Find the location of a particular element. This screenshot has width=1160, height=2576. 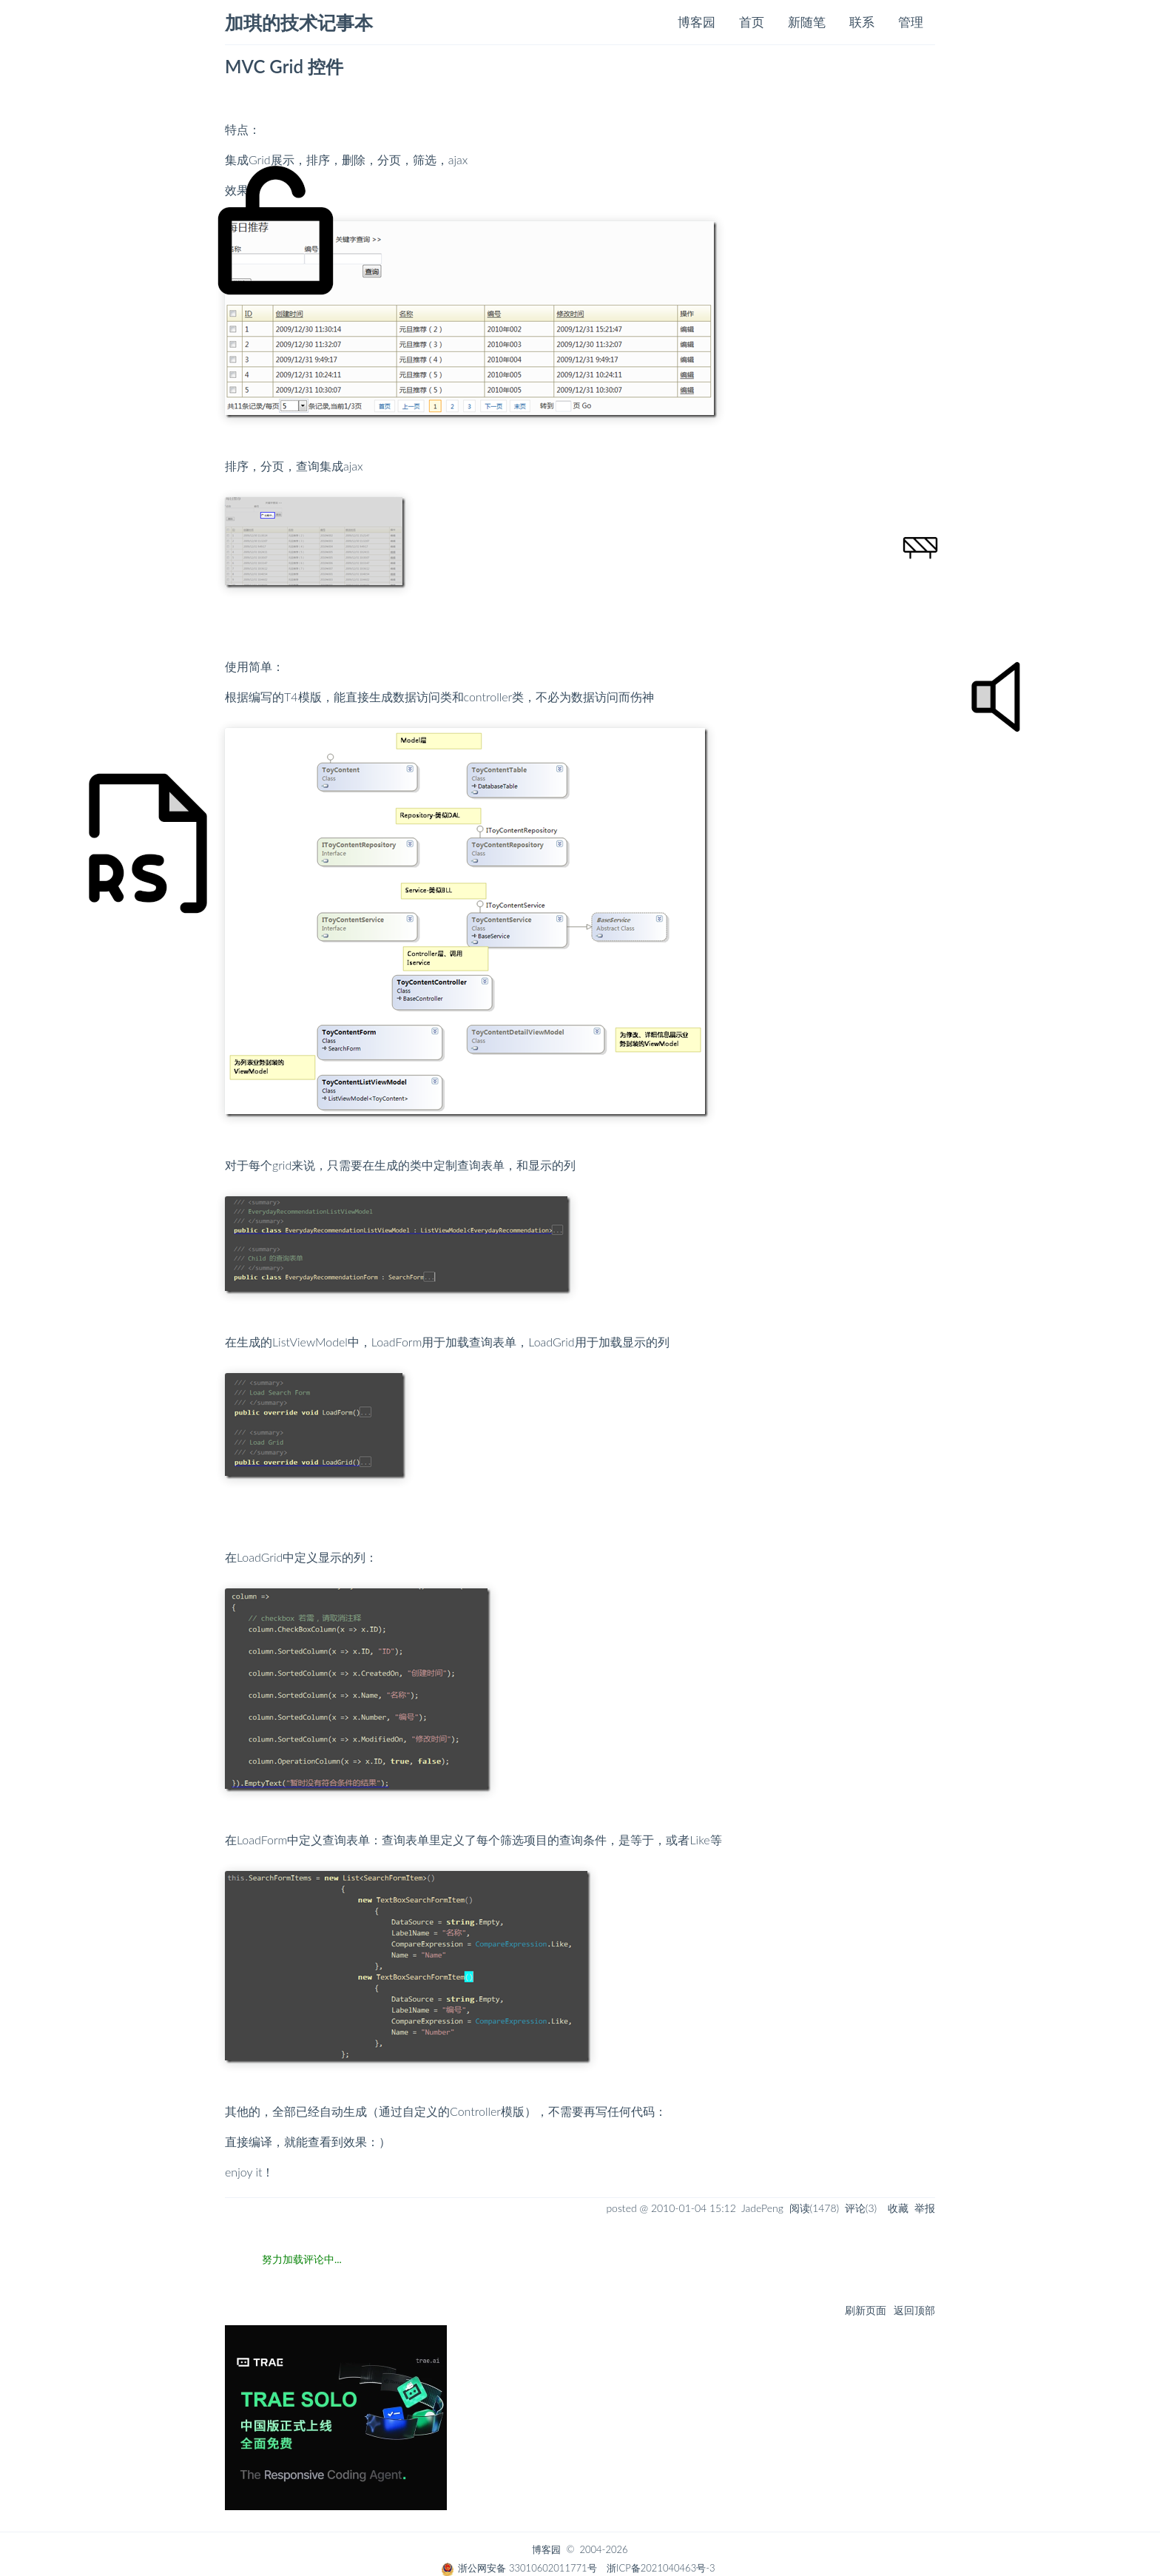

indicates a blocked or restricted area is located at coordinates (920, 547).